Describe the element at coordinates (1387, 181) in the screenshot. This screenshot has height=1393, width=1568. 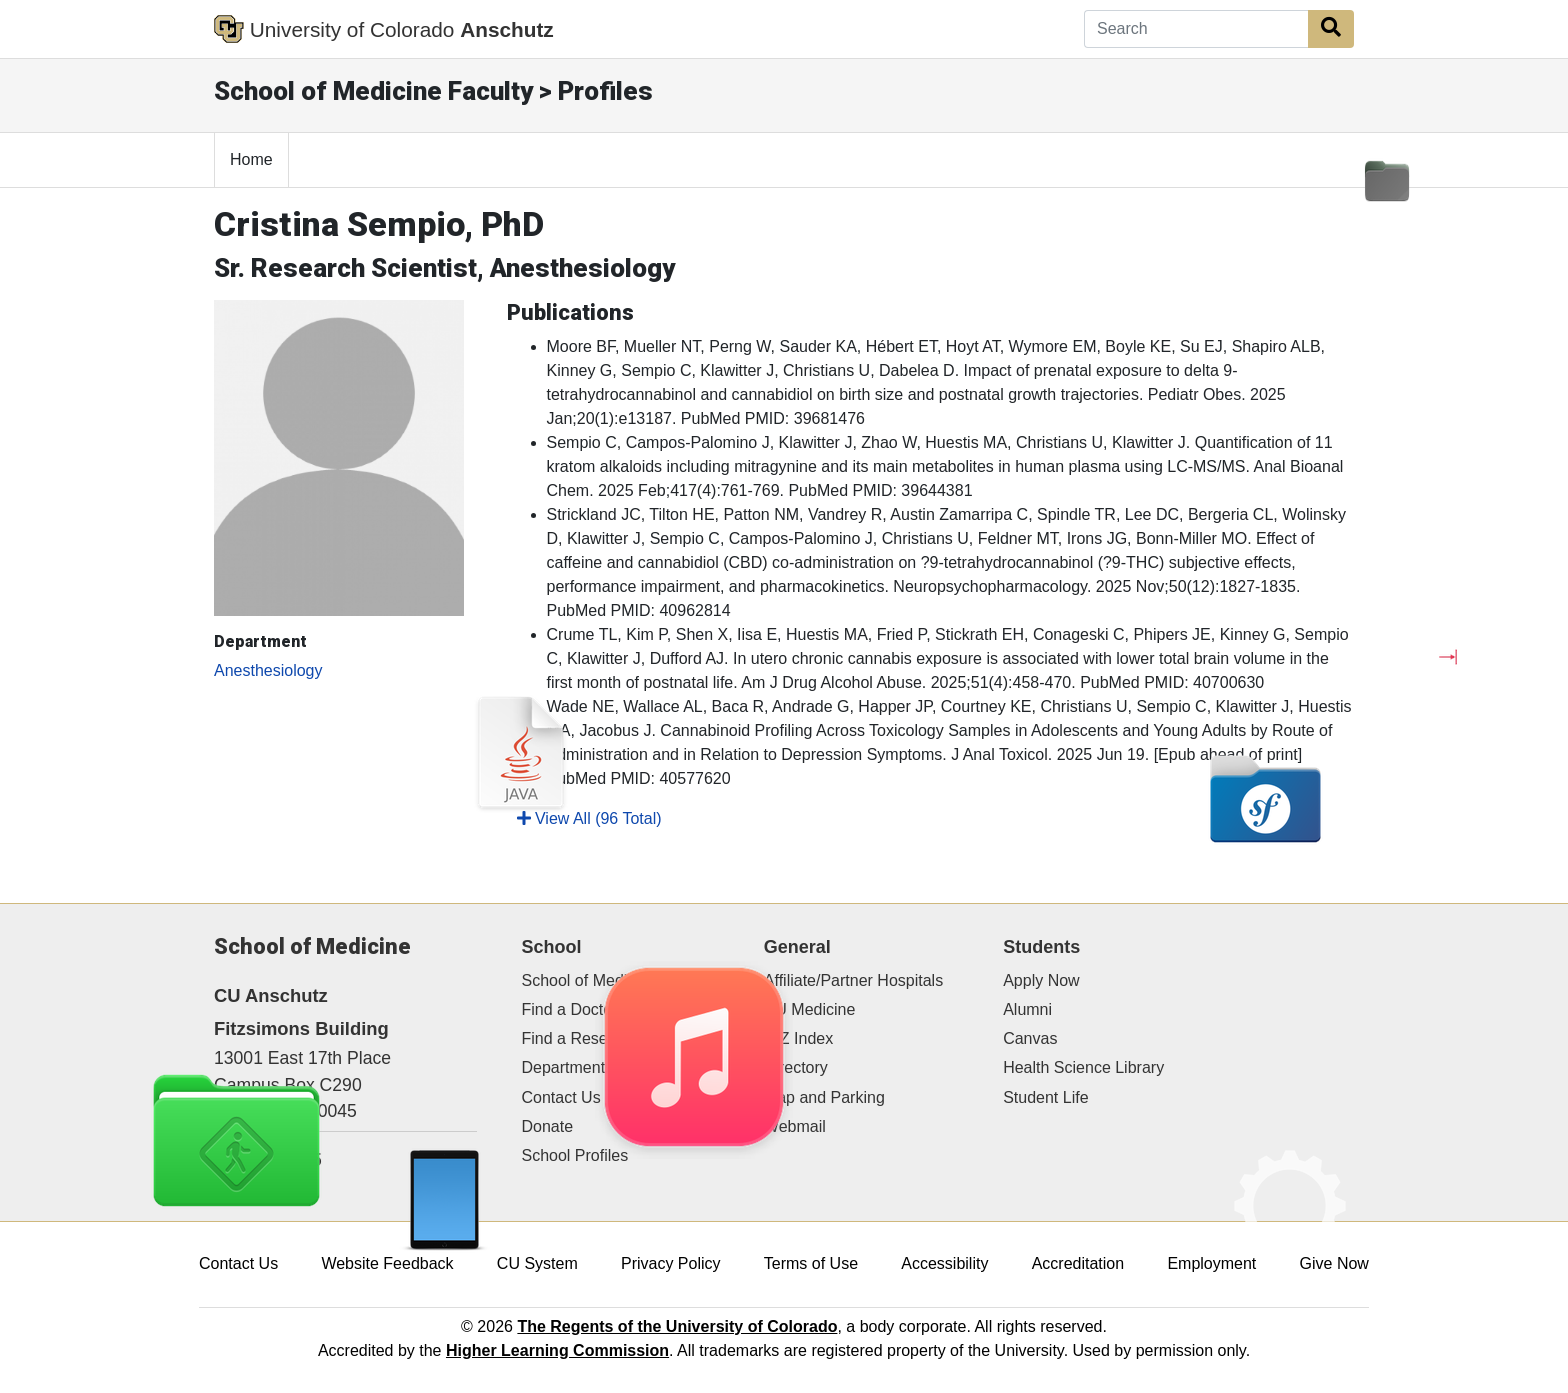
I see `open folder to view contents` at that location.